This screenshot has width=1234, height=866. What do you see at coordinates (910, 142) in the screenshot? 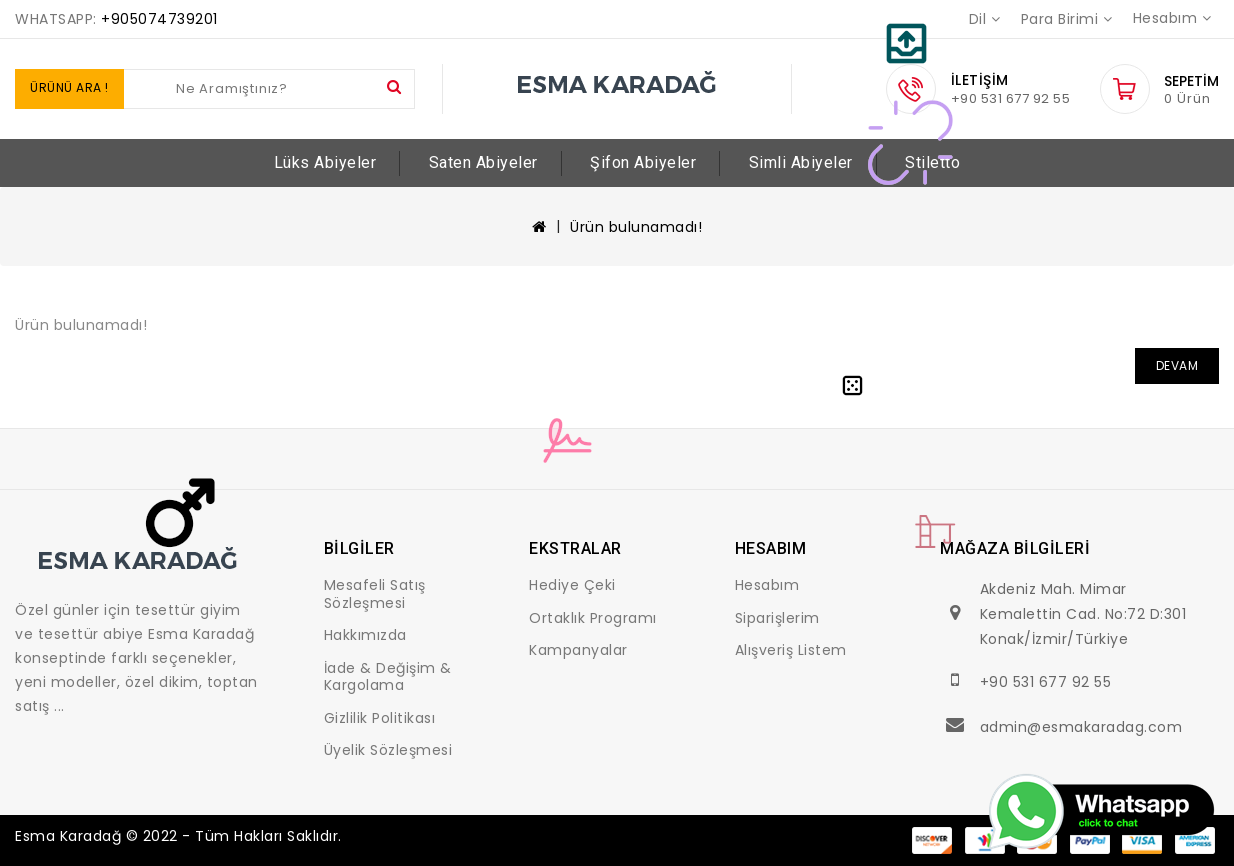
I see `unlink or disconnect items` at bounding box center [910, 142].